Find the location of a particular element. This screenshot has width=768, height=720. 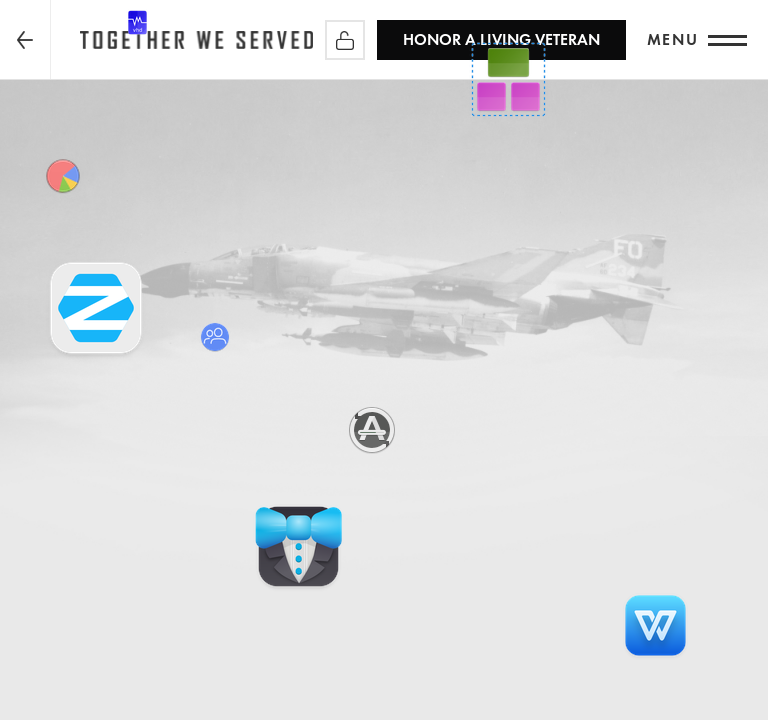

virtualbox virtual hard disk file is located at coordinates (137, 22).